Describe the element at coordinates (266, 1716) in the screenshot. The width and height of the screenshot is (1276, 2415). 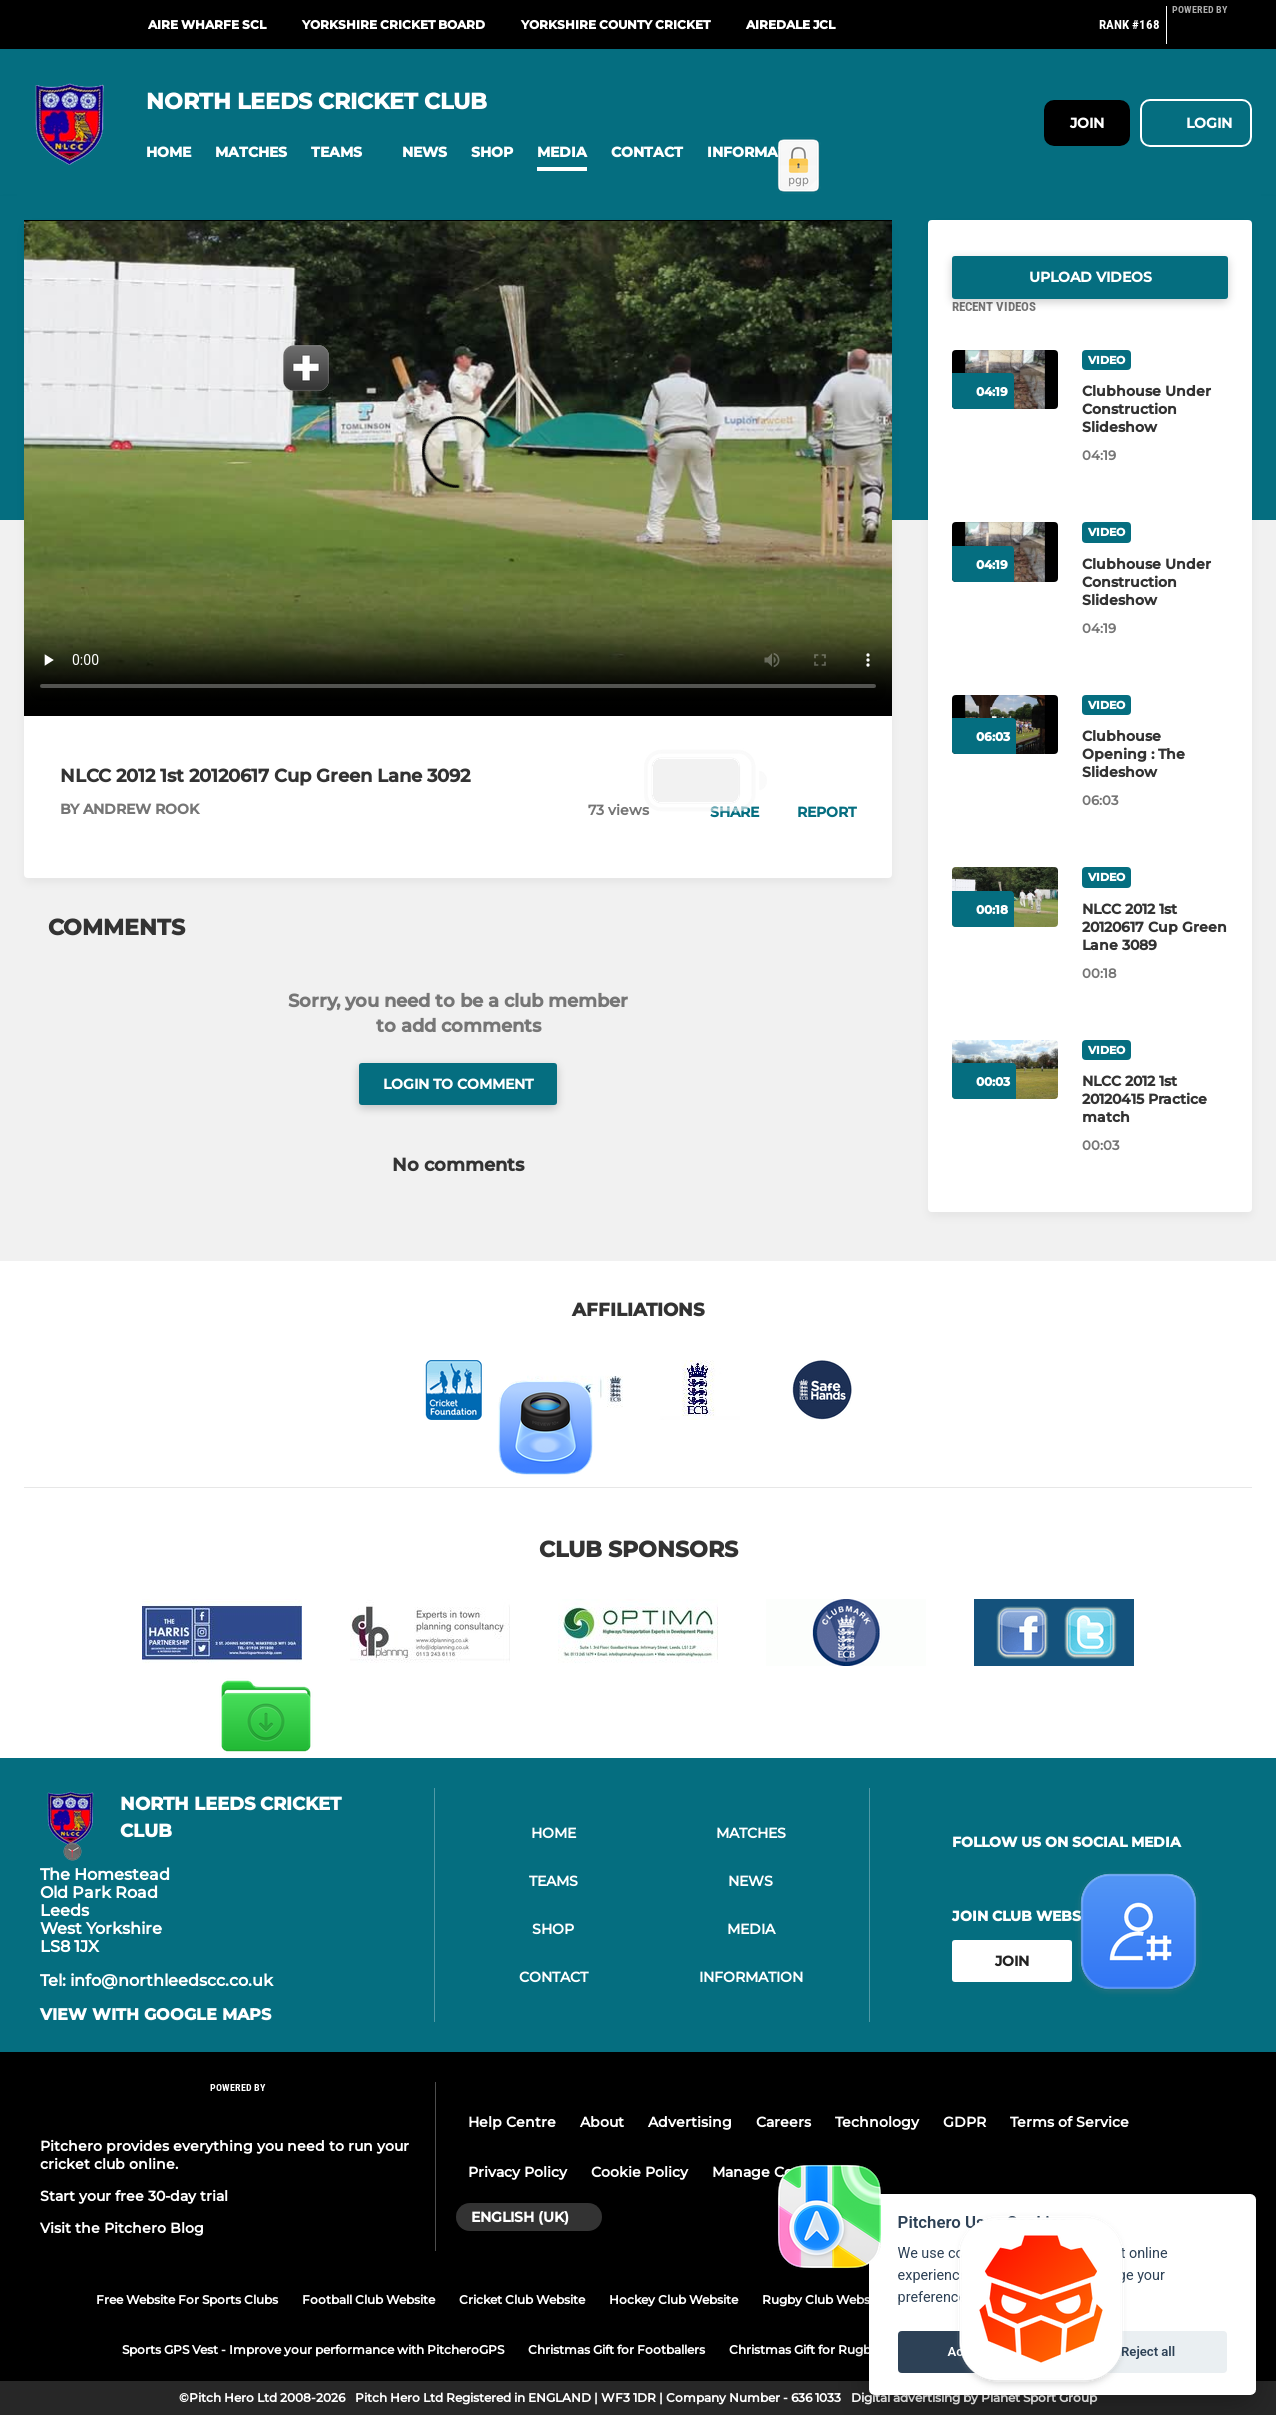
I see `open downloads folder` at that location.